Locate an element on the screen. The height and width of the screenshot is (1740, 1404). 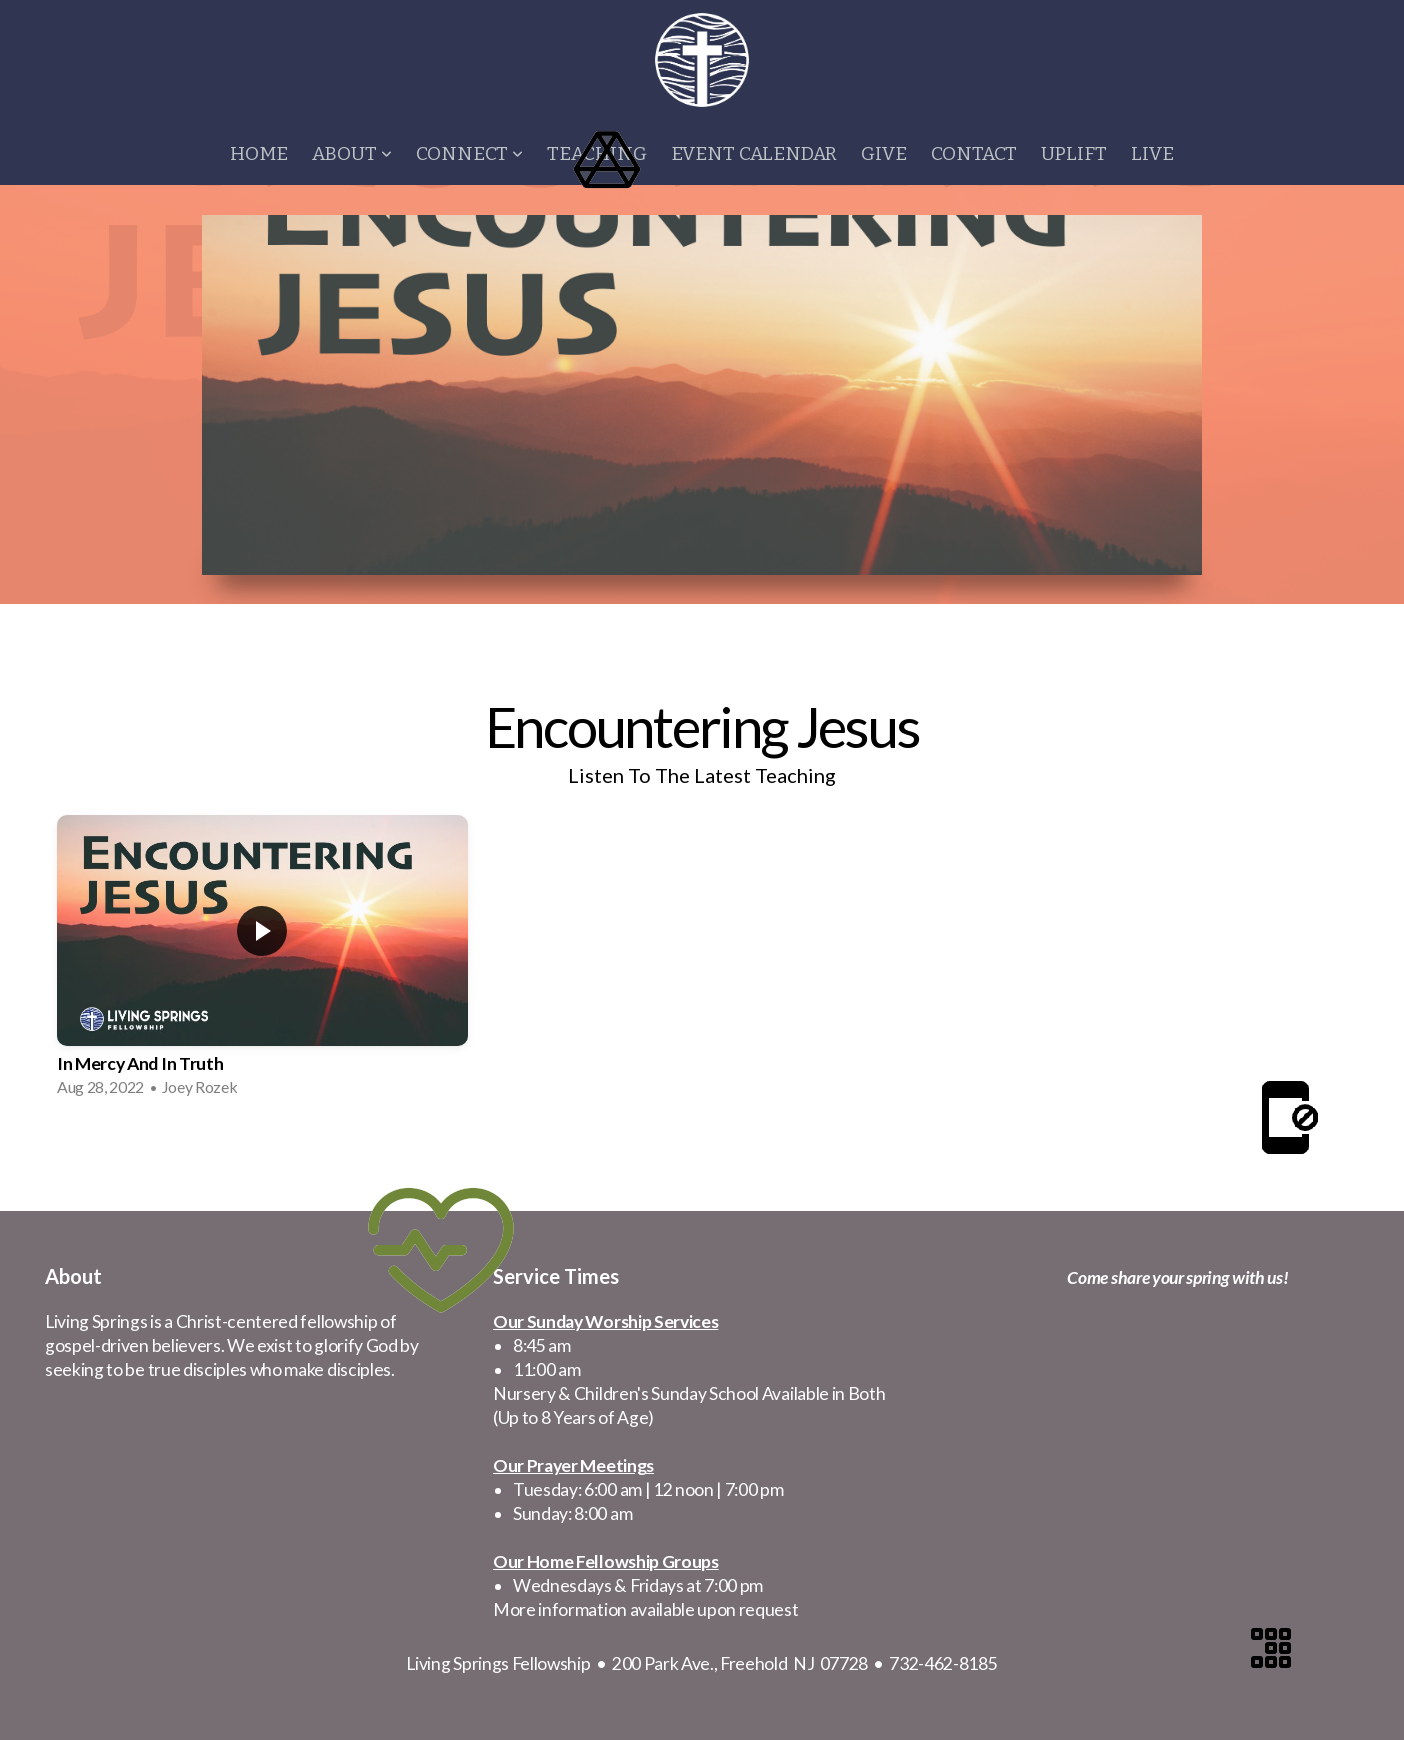
open Google Drive is located at coordinates (607, 162).